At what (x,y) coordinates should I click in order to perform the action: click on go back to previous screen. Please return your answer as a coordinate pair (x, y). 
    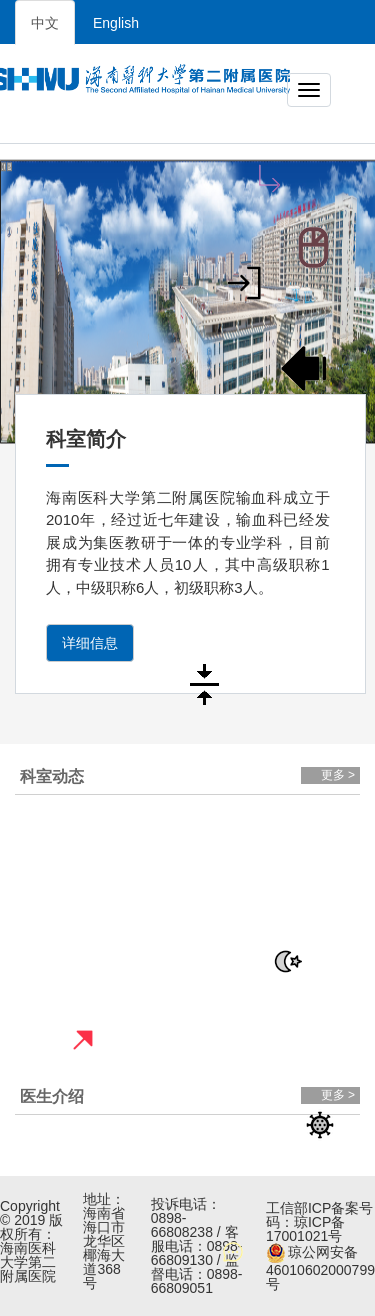
    Looking at the image, I should click on (305, 368).